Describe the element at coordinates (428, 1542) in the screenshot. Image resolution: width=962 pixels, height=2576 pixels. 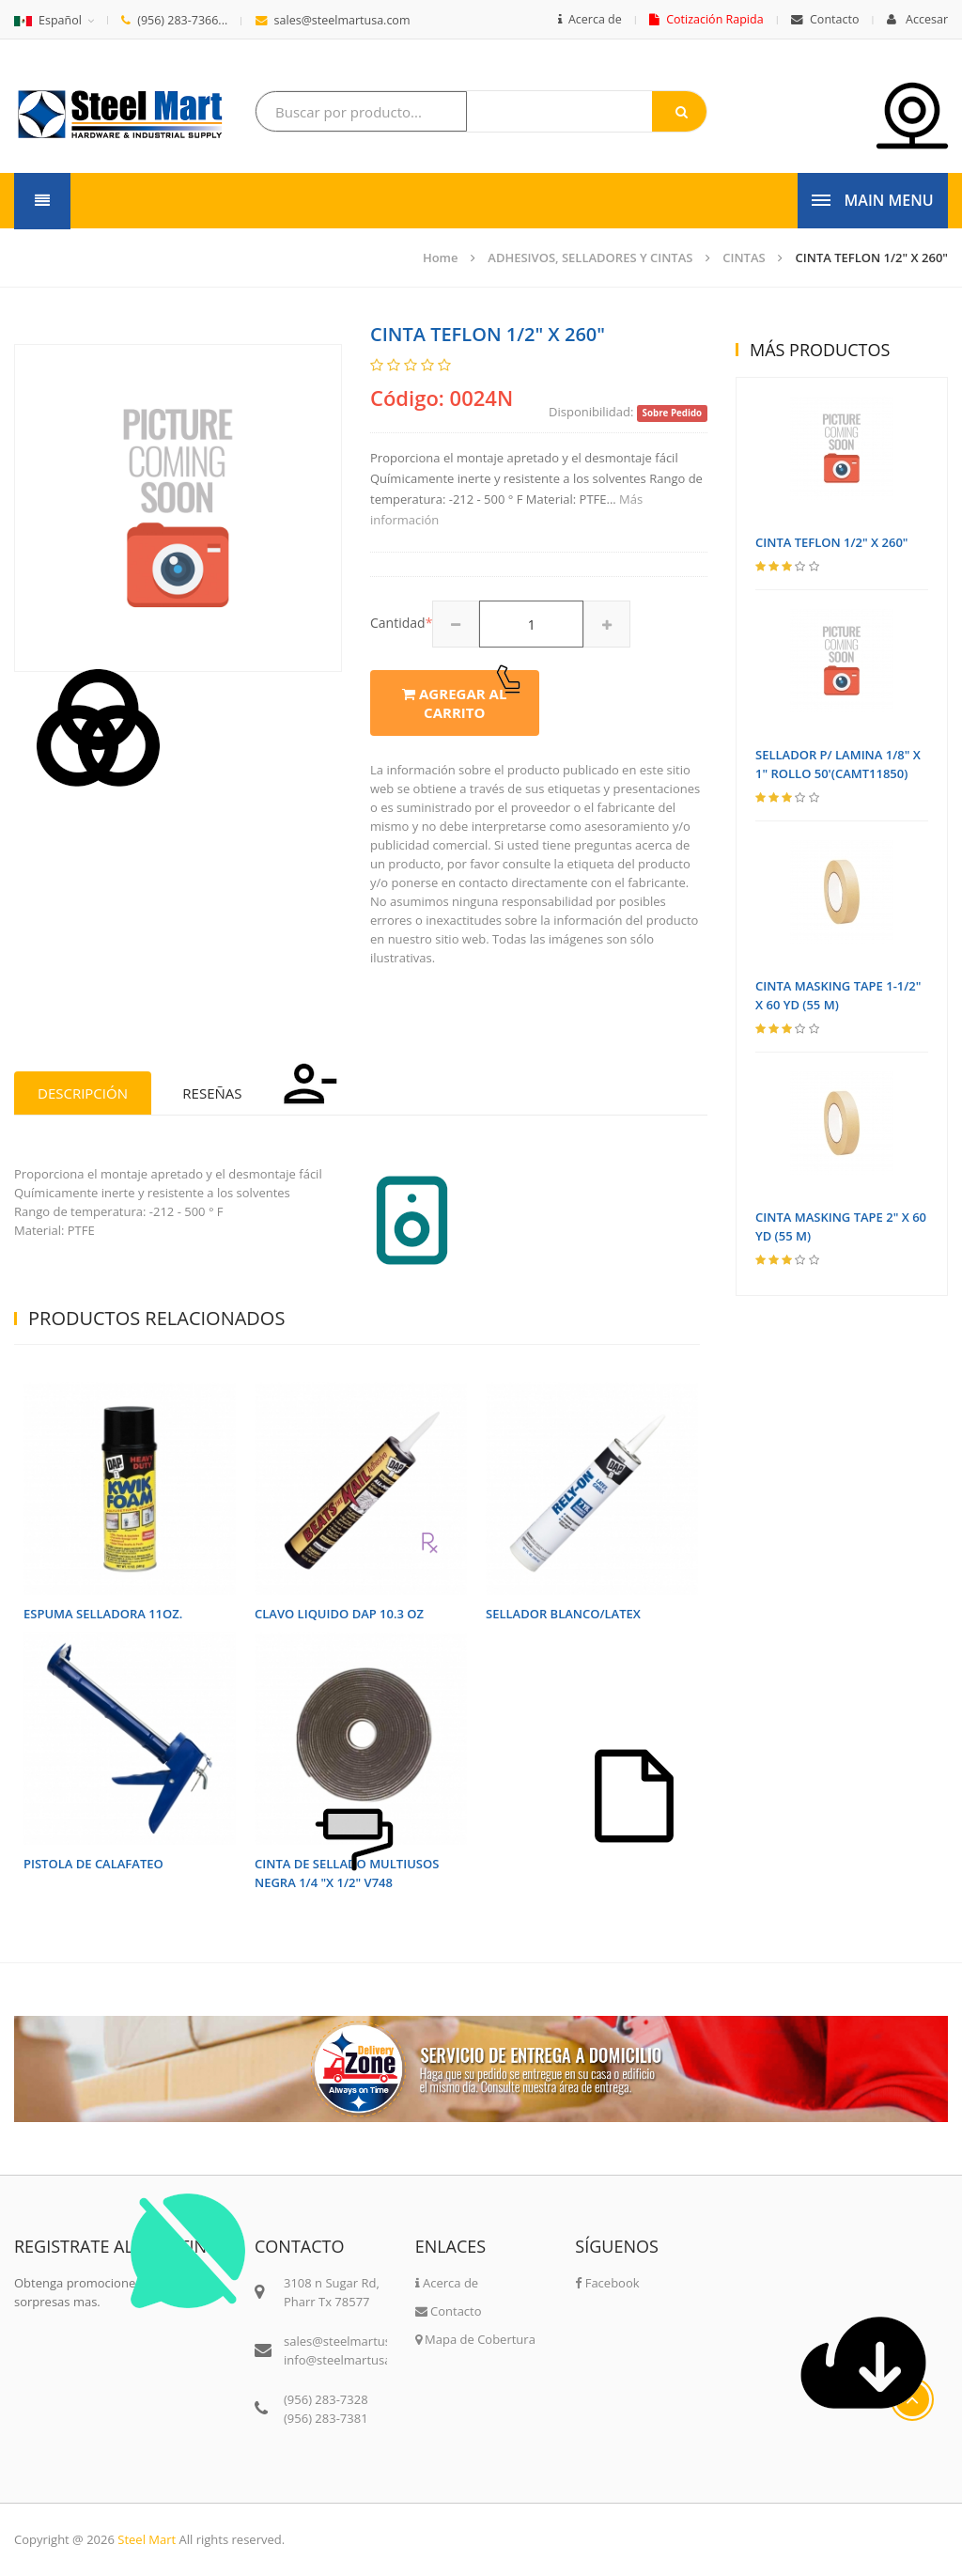
I see `view prescription details` at that location.